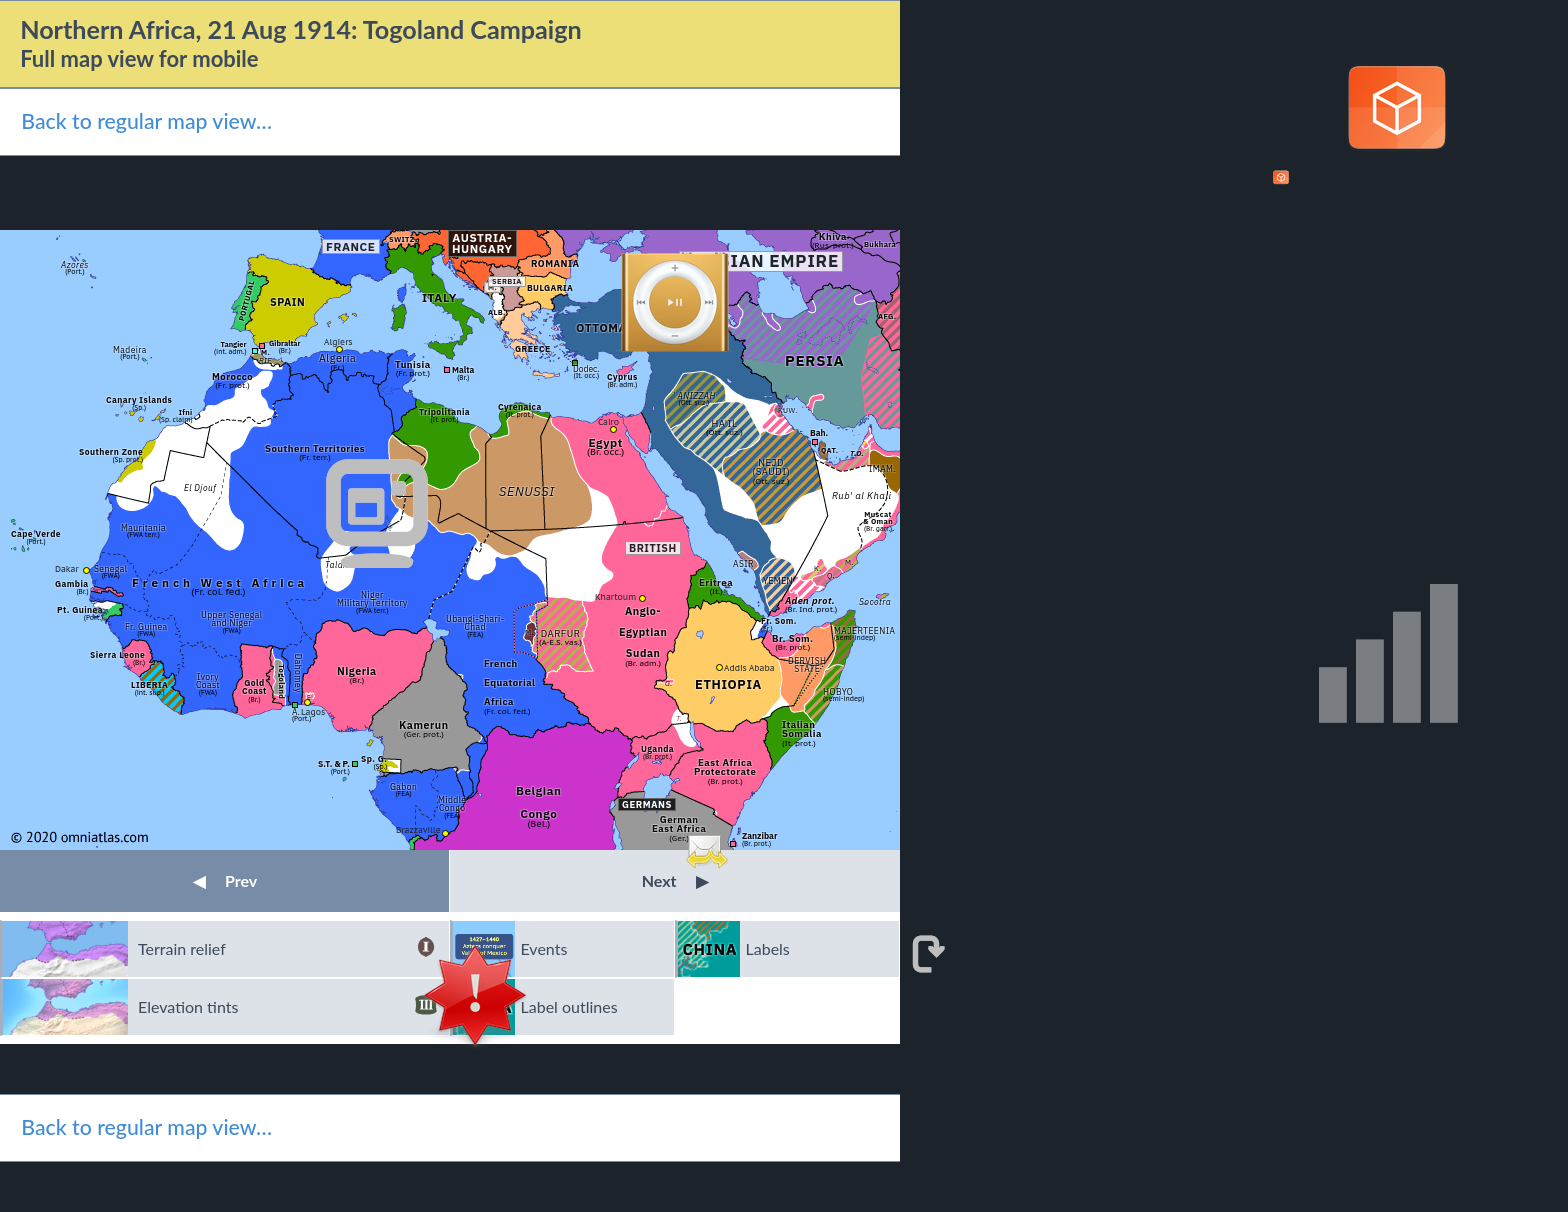  Describe the element at coordinates (707, 848) in the screenshot. I see `reply to all recipients of an email` at that location.